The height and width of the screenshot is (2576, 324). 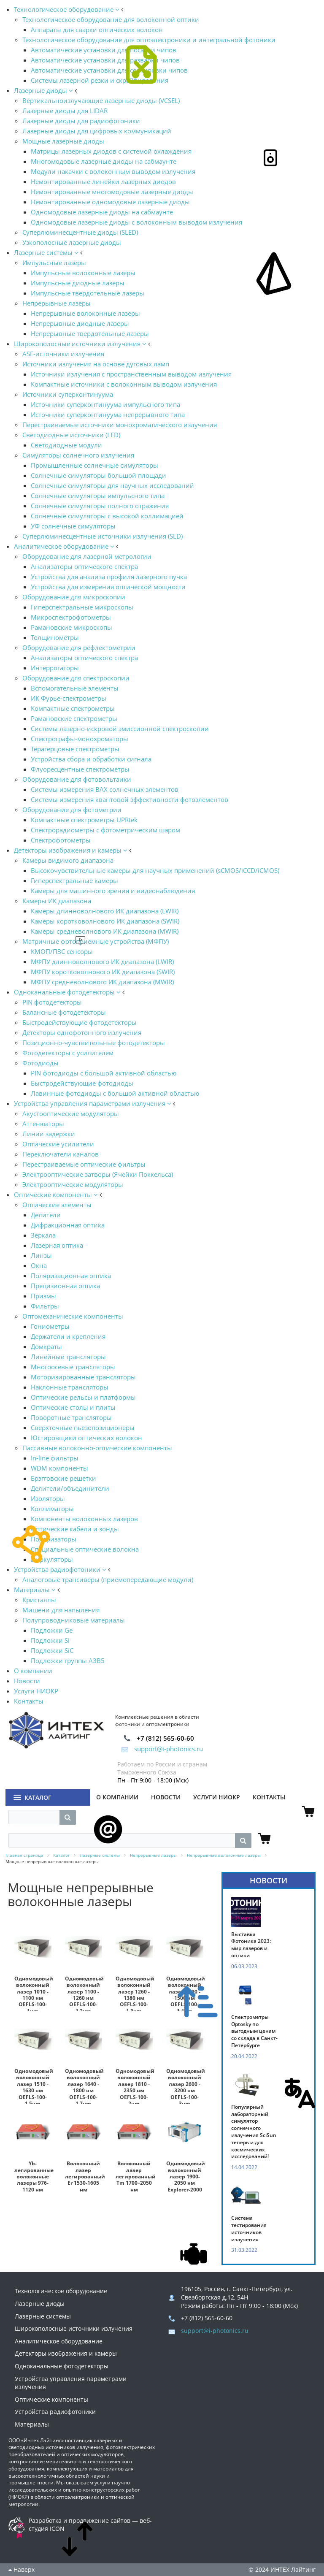 What do you see at coordinates (197, 2002) in the screenshot?
I see `sort items in ascending order` at bounding box center [197, 2002].